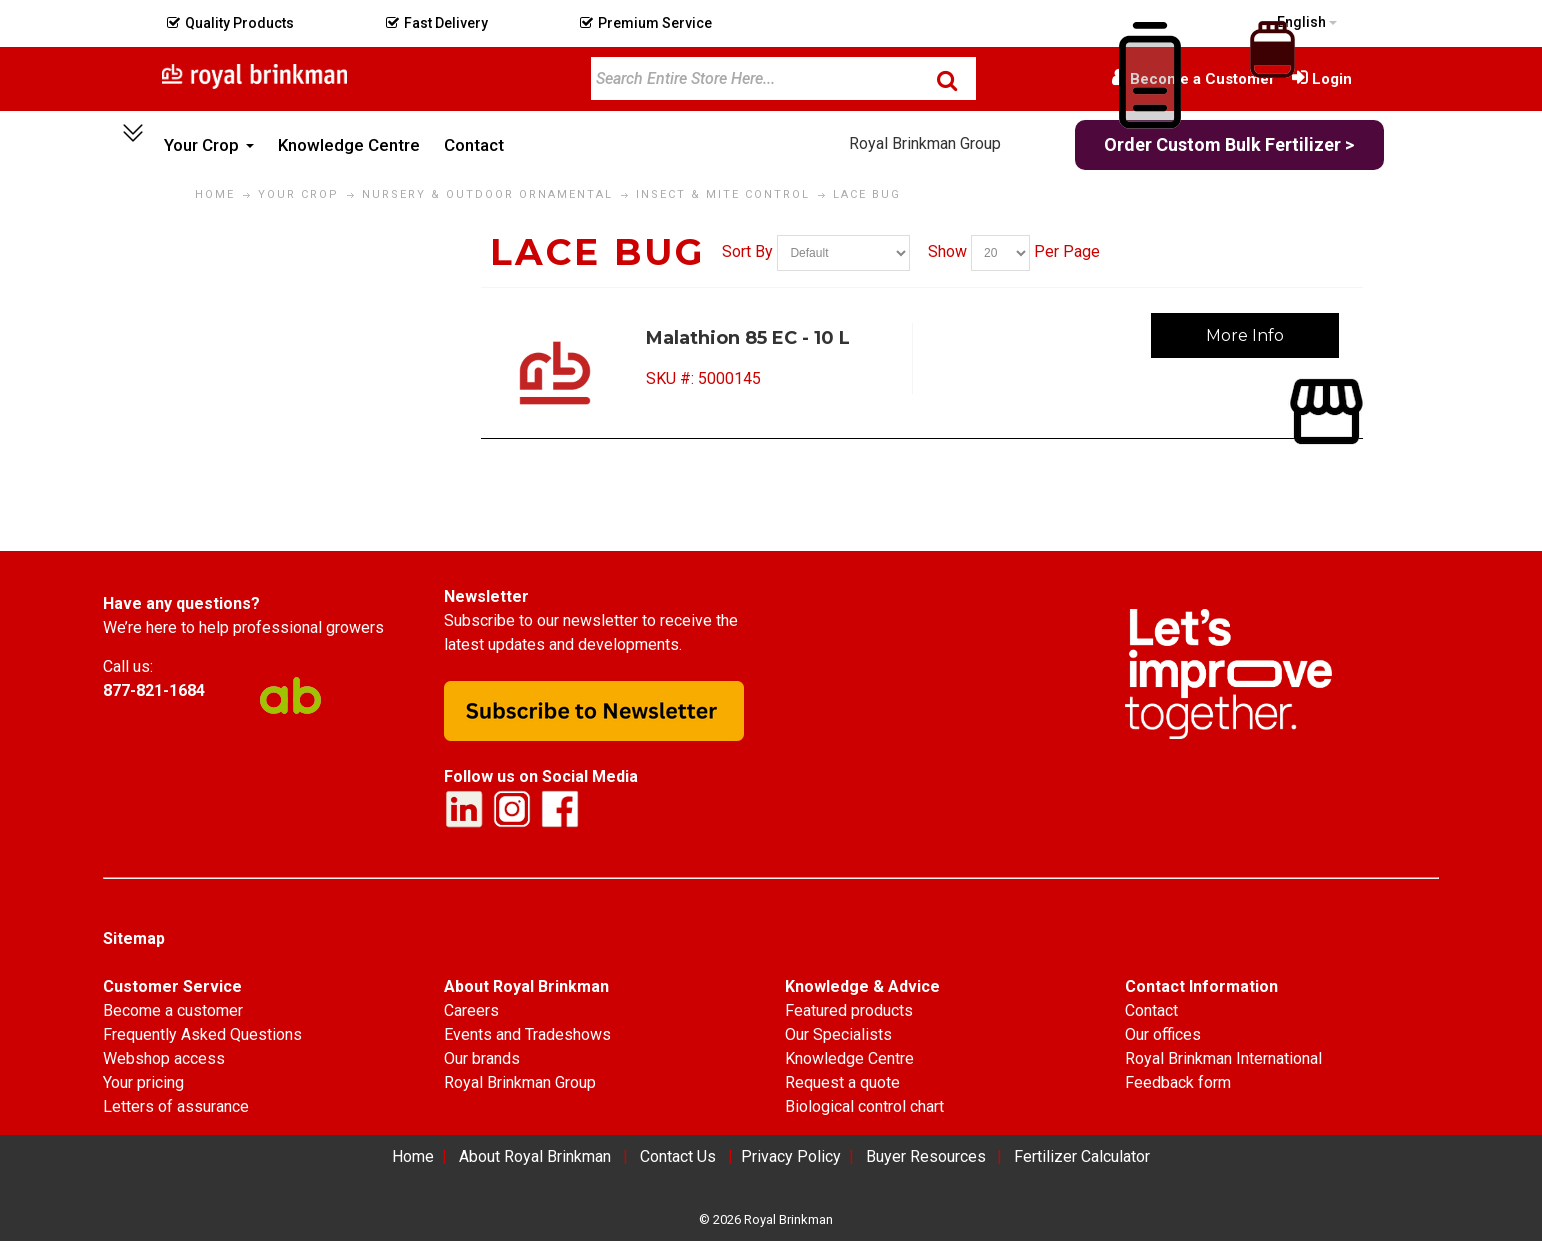 This screenshot has width=1542, height=1257. I want to click on scroll down or view more content below, so click(133, 133).